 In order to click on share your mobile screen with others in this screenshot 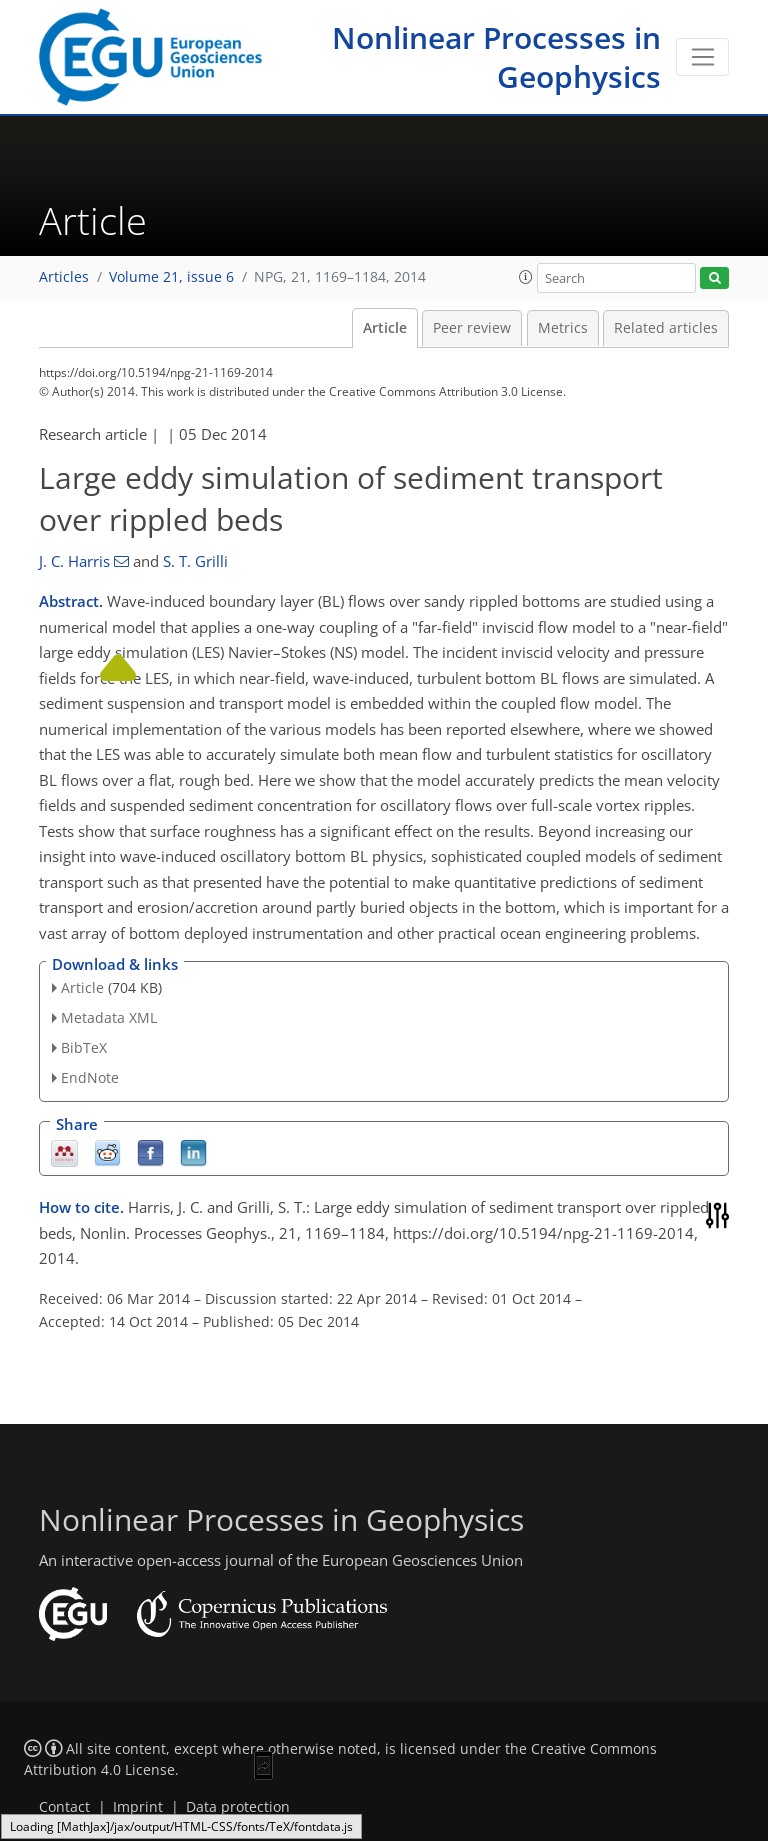, I will do `click(263, 1765)`.